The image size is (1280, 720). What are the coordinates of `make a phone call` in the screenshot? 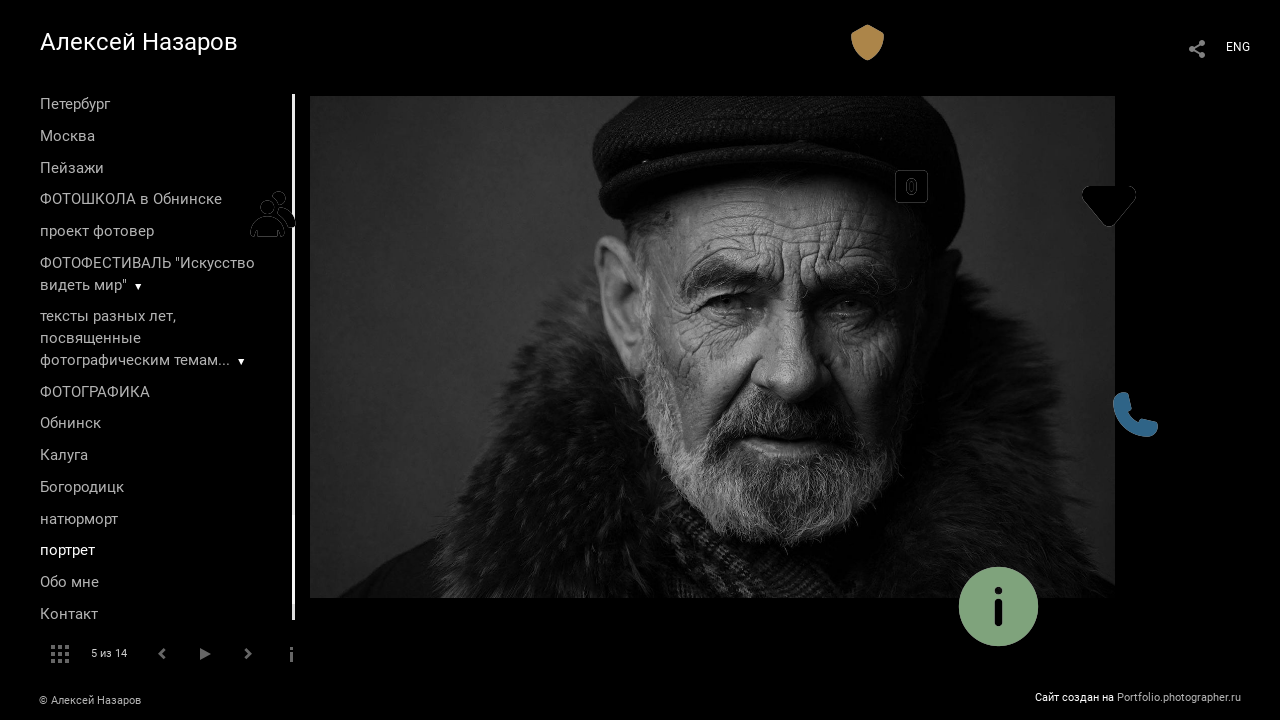 It's located at (1135, 414).